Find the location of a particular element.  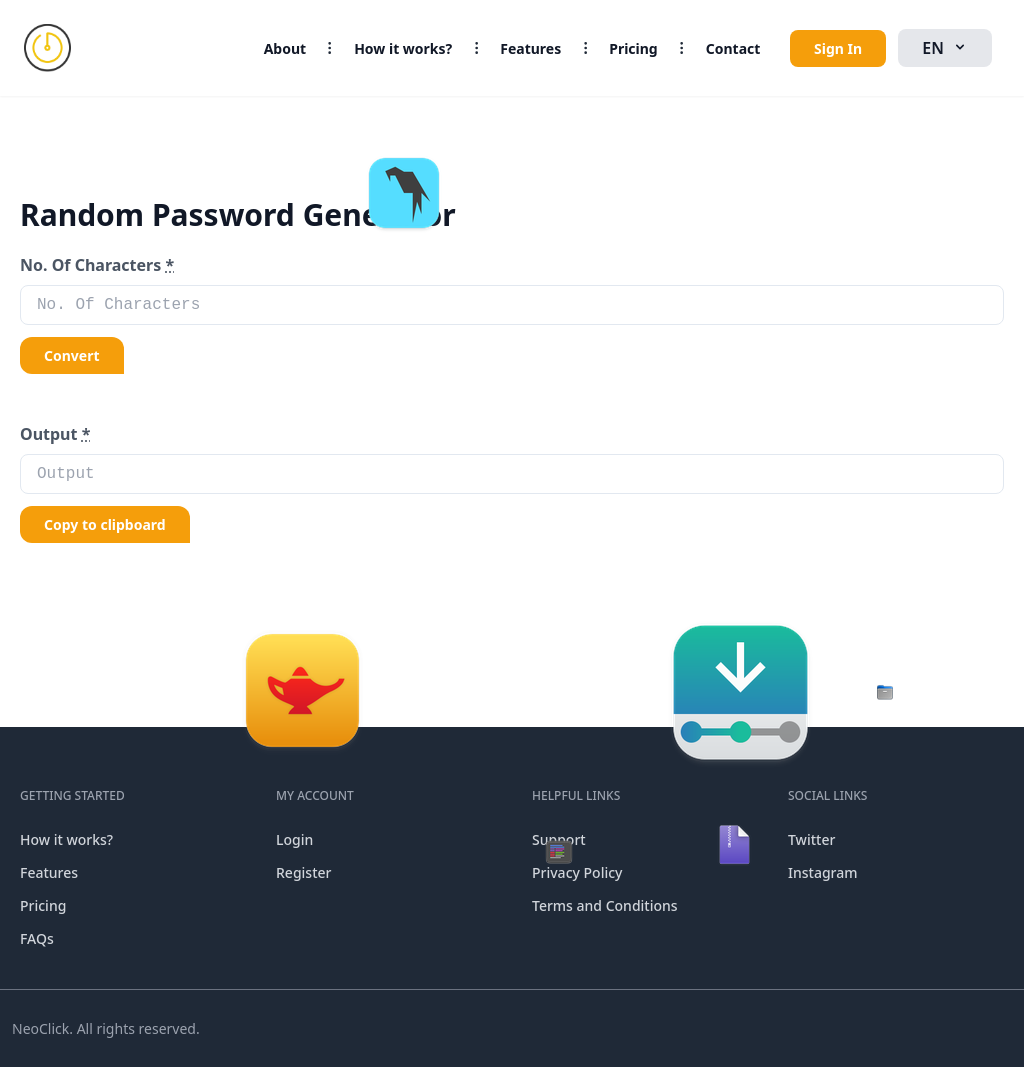

a compressed bzdvi document file is located at coordinates (734, 845).